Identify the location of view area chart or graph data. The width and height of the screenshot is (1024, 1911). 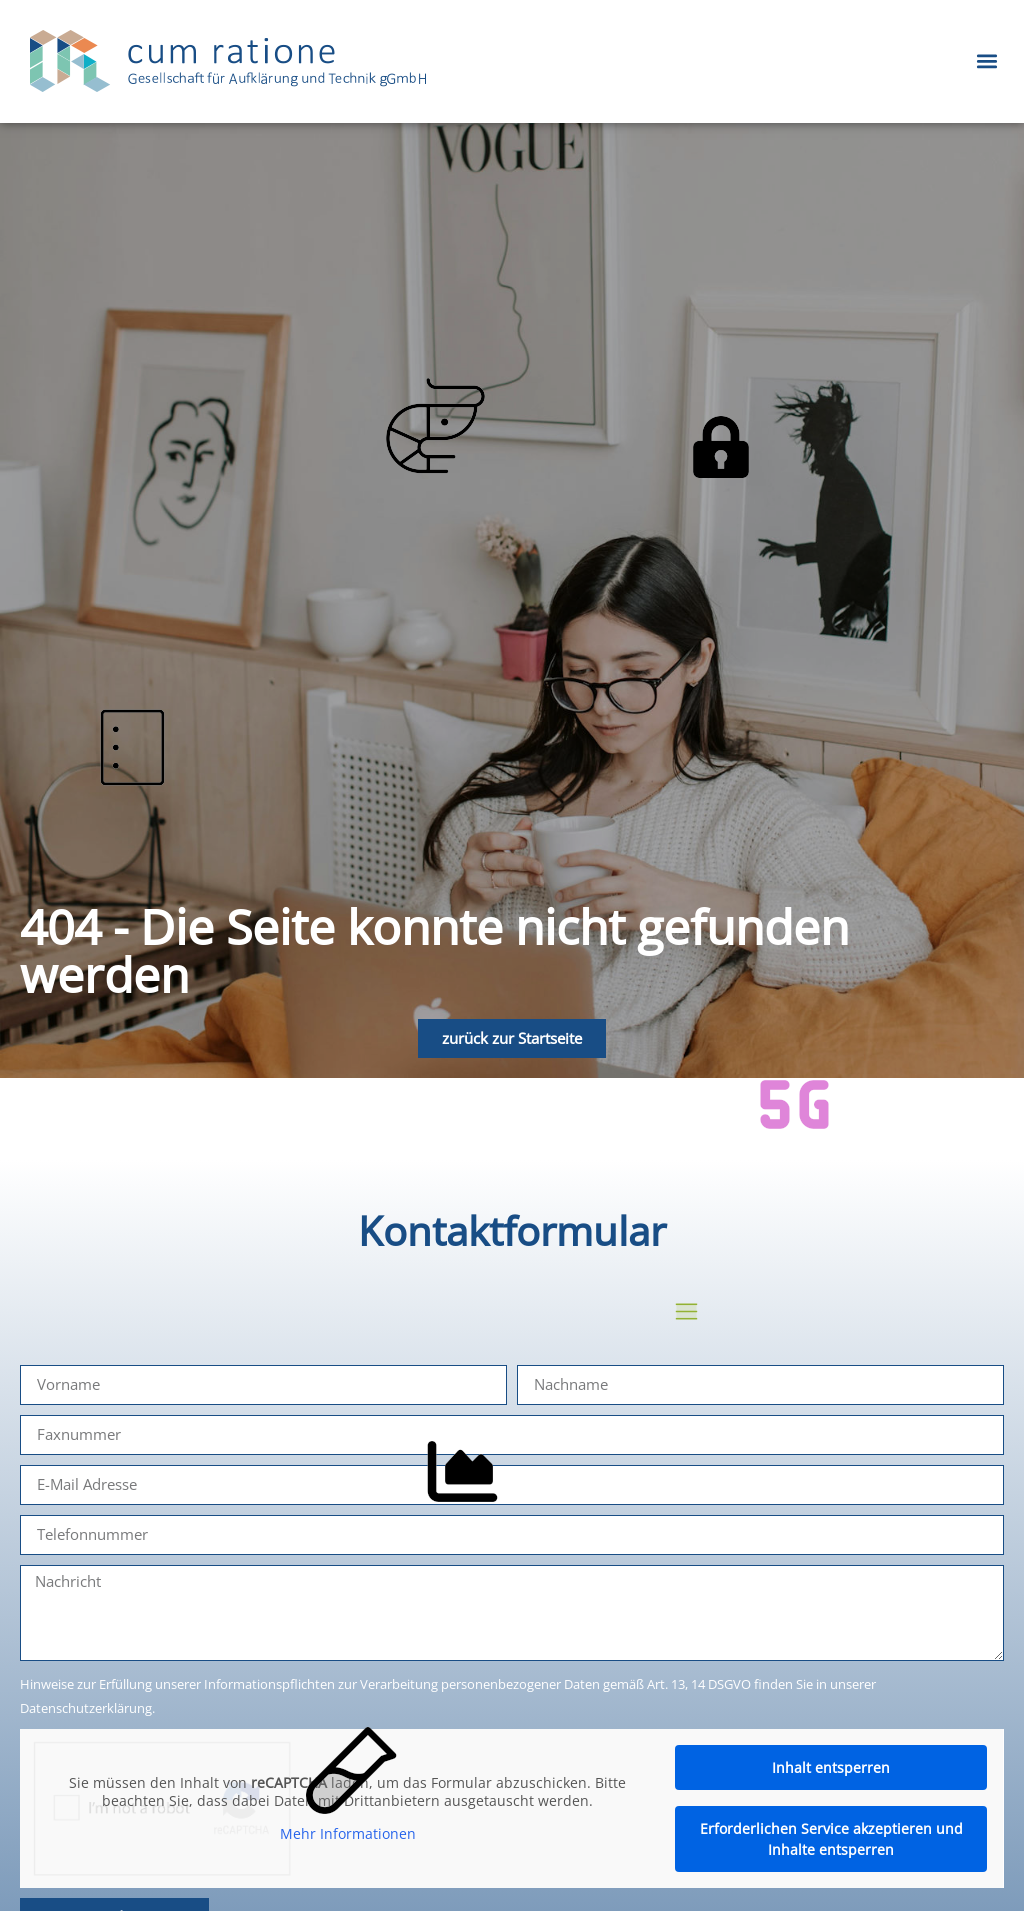
(462, 1471).